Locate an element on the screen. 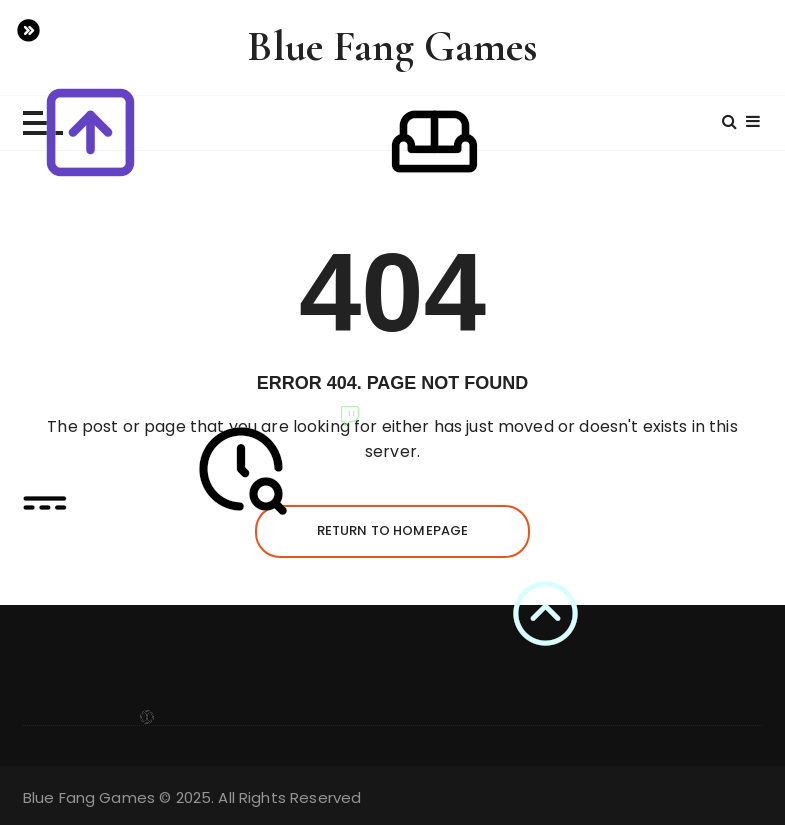 This screenshot has width=785, height=825. open the Twitch app is located at coordinates (350, 415).